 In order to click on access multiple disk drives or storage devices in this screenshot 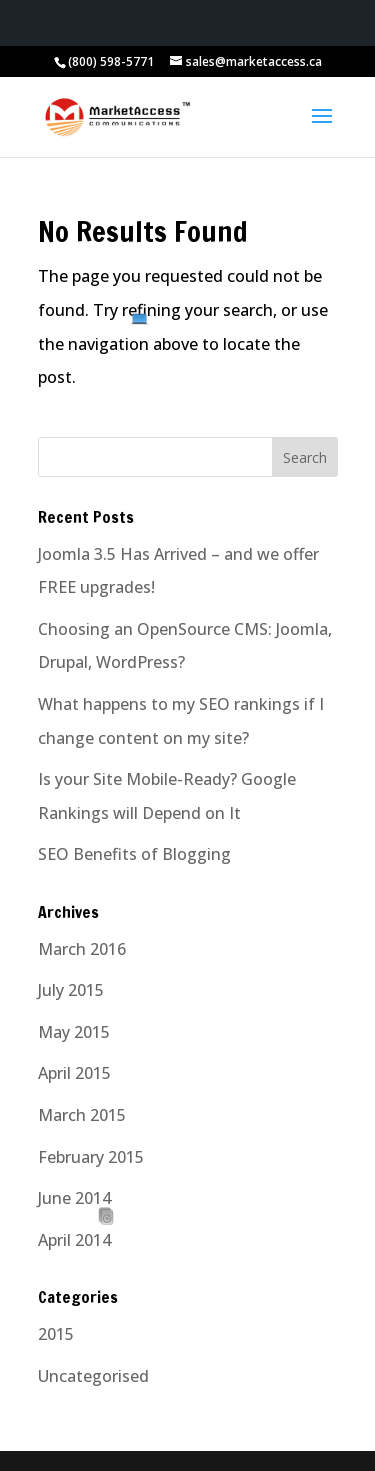, I will do `click(106, 1216)`.